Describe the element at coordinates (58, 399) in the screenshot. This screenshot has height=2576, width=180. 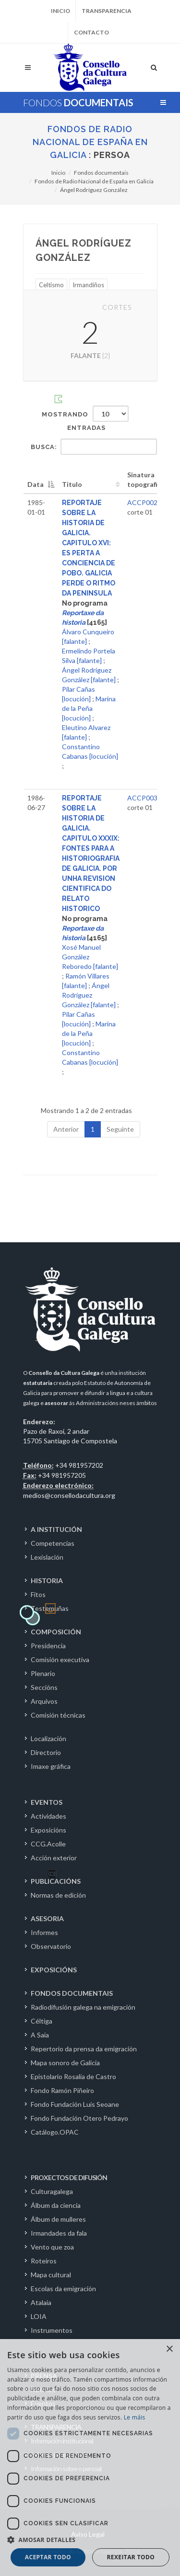
I see `open coda app` at that location.